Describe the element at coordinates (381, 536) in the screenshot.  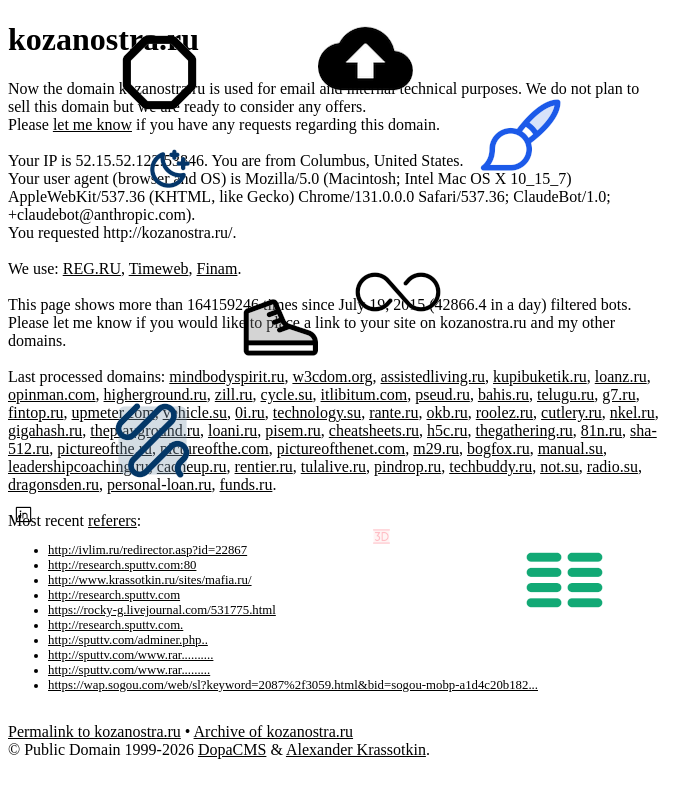
I see `switch to 3D view mode` at that location.